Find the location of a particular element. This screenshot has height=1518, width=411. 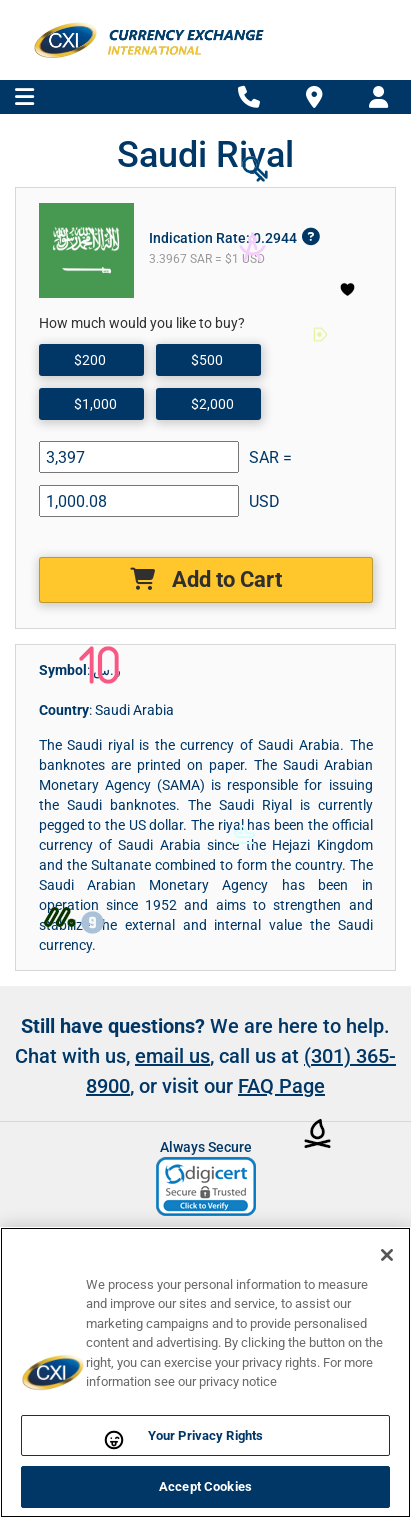

open monday.com workspace is located at coordinates (59, 917).